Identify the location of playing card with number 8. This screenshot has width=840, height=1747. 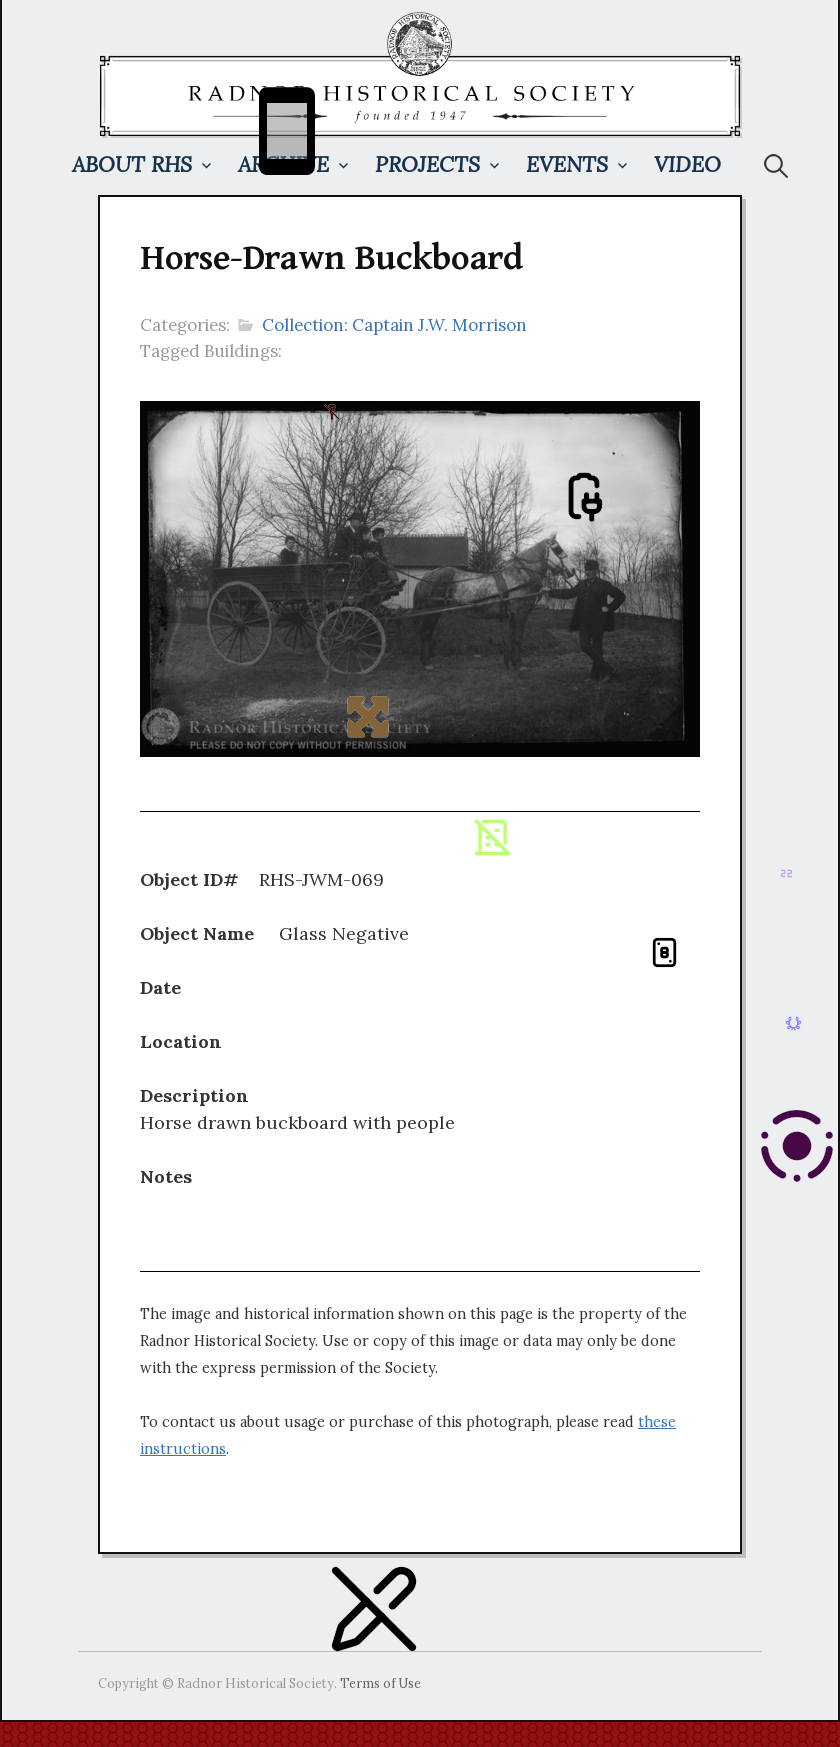
(664, 952).